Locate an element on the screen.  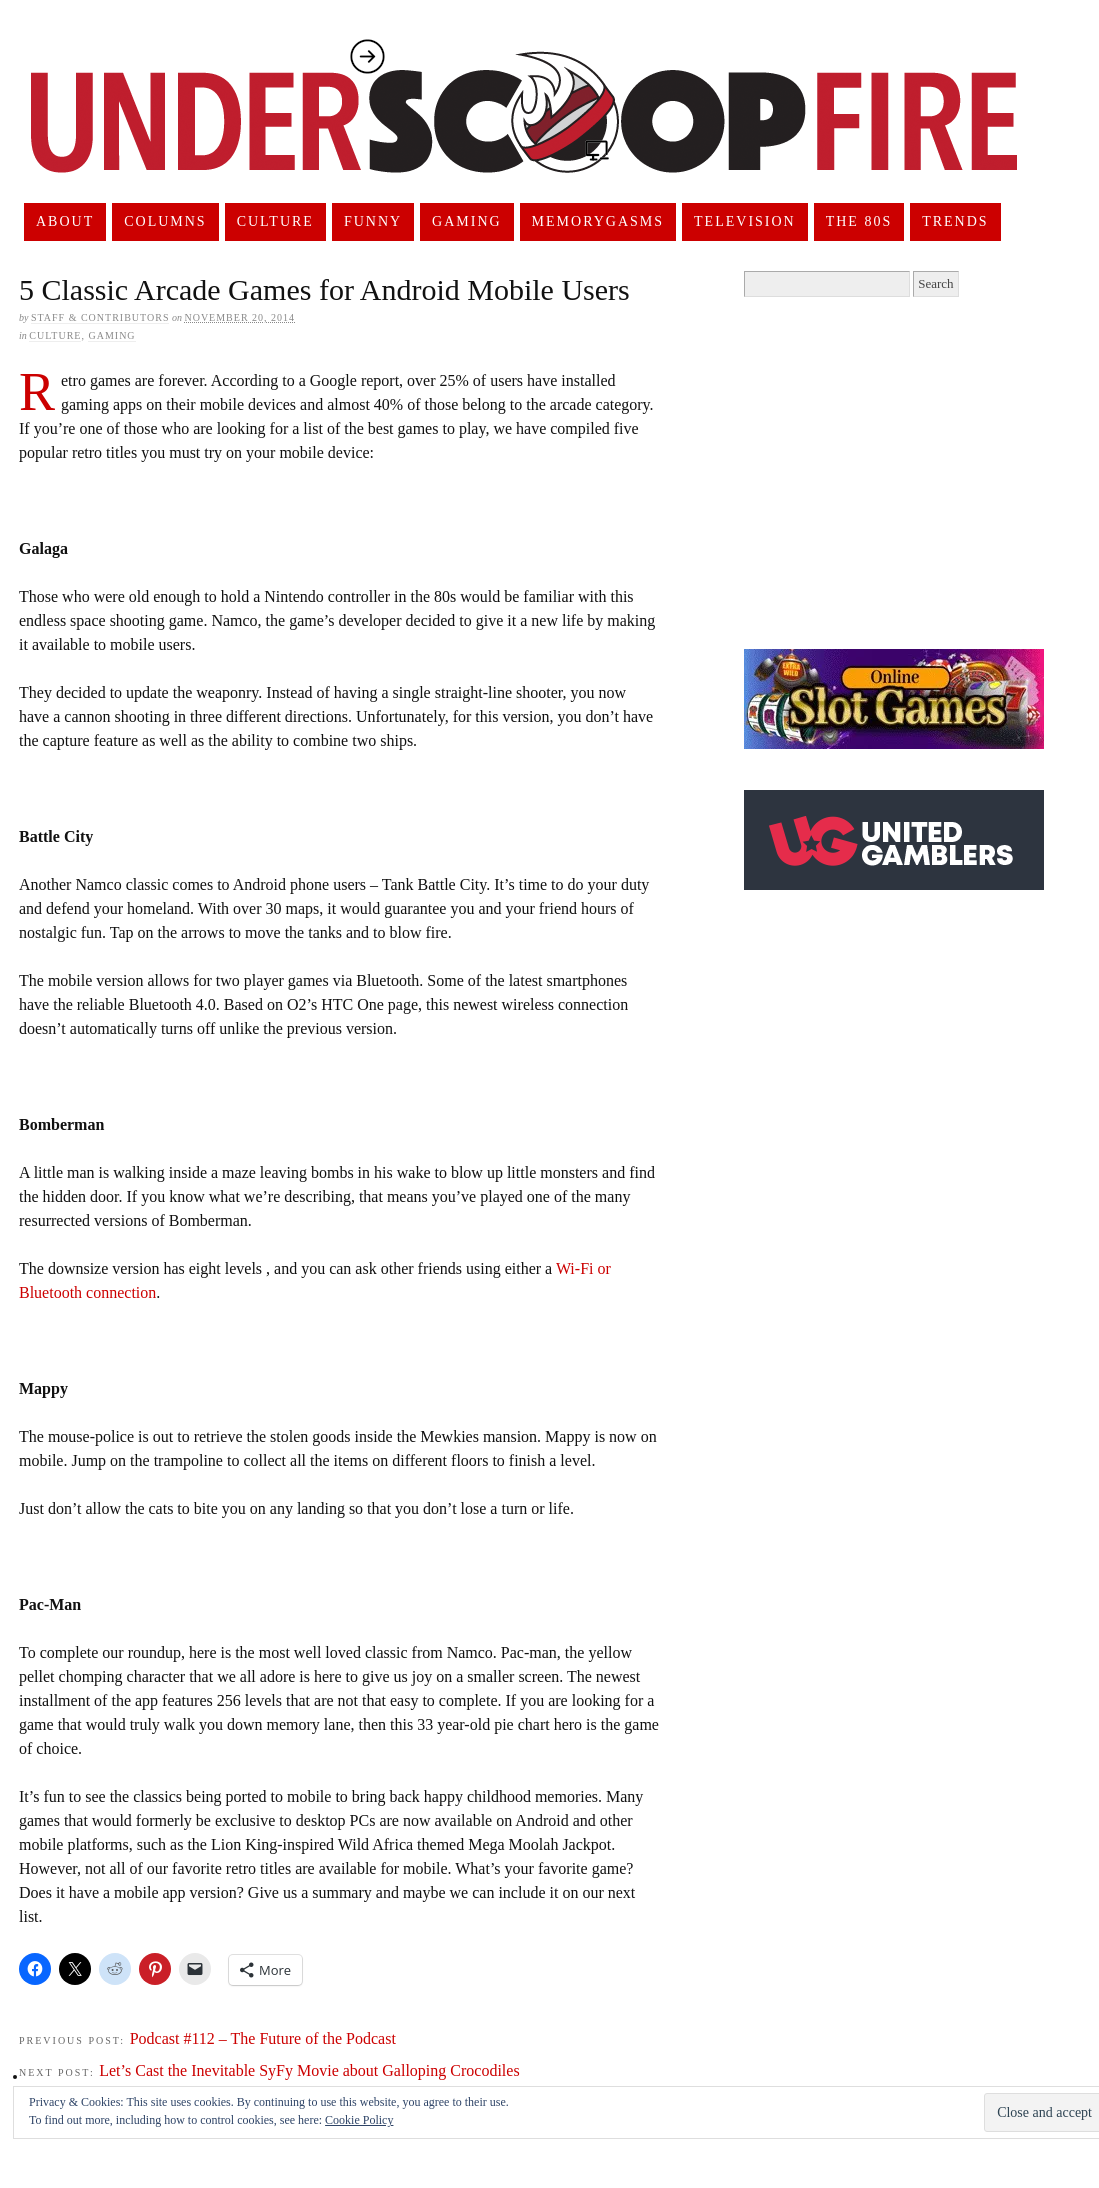
remove a desktop device from your account is located at coordinates (596, 150).